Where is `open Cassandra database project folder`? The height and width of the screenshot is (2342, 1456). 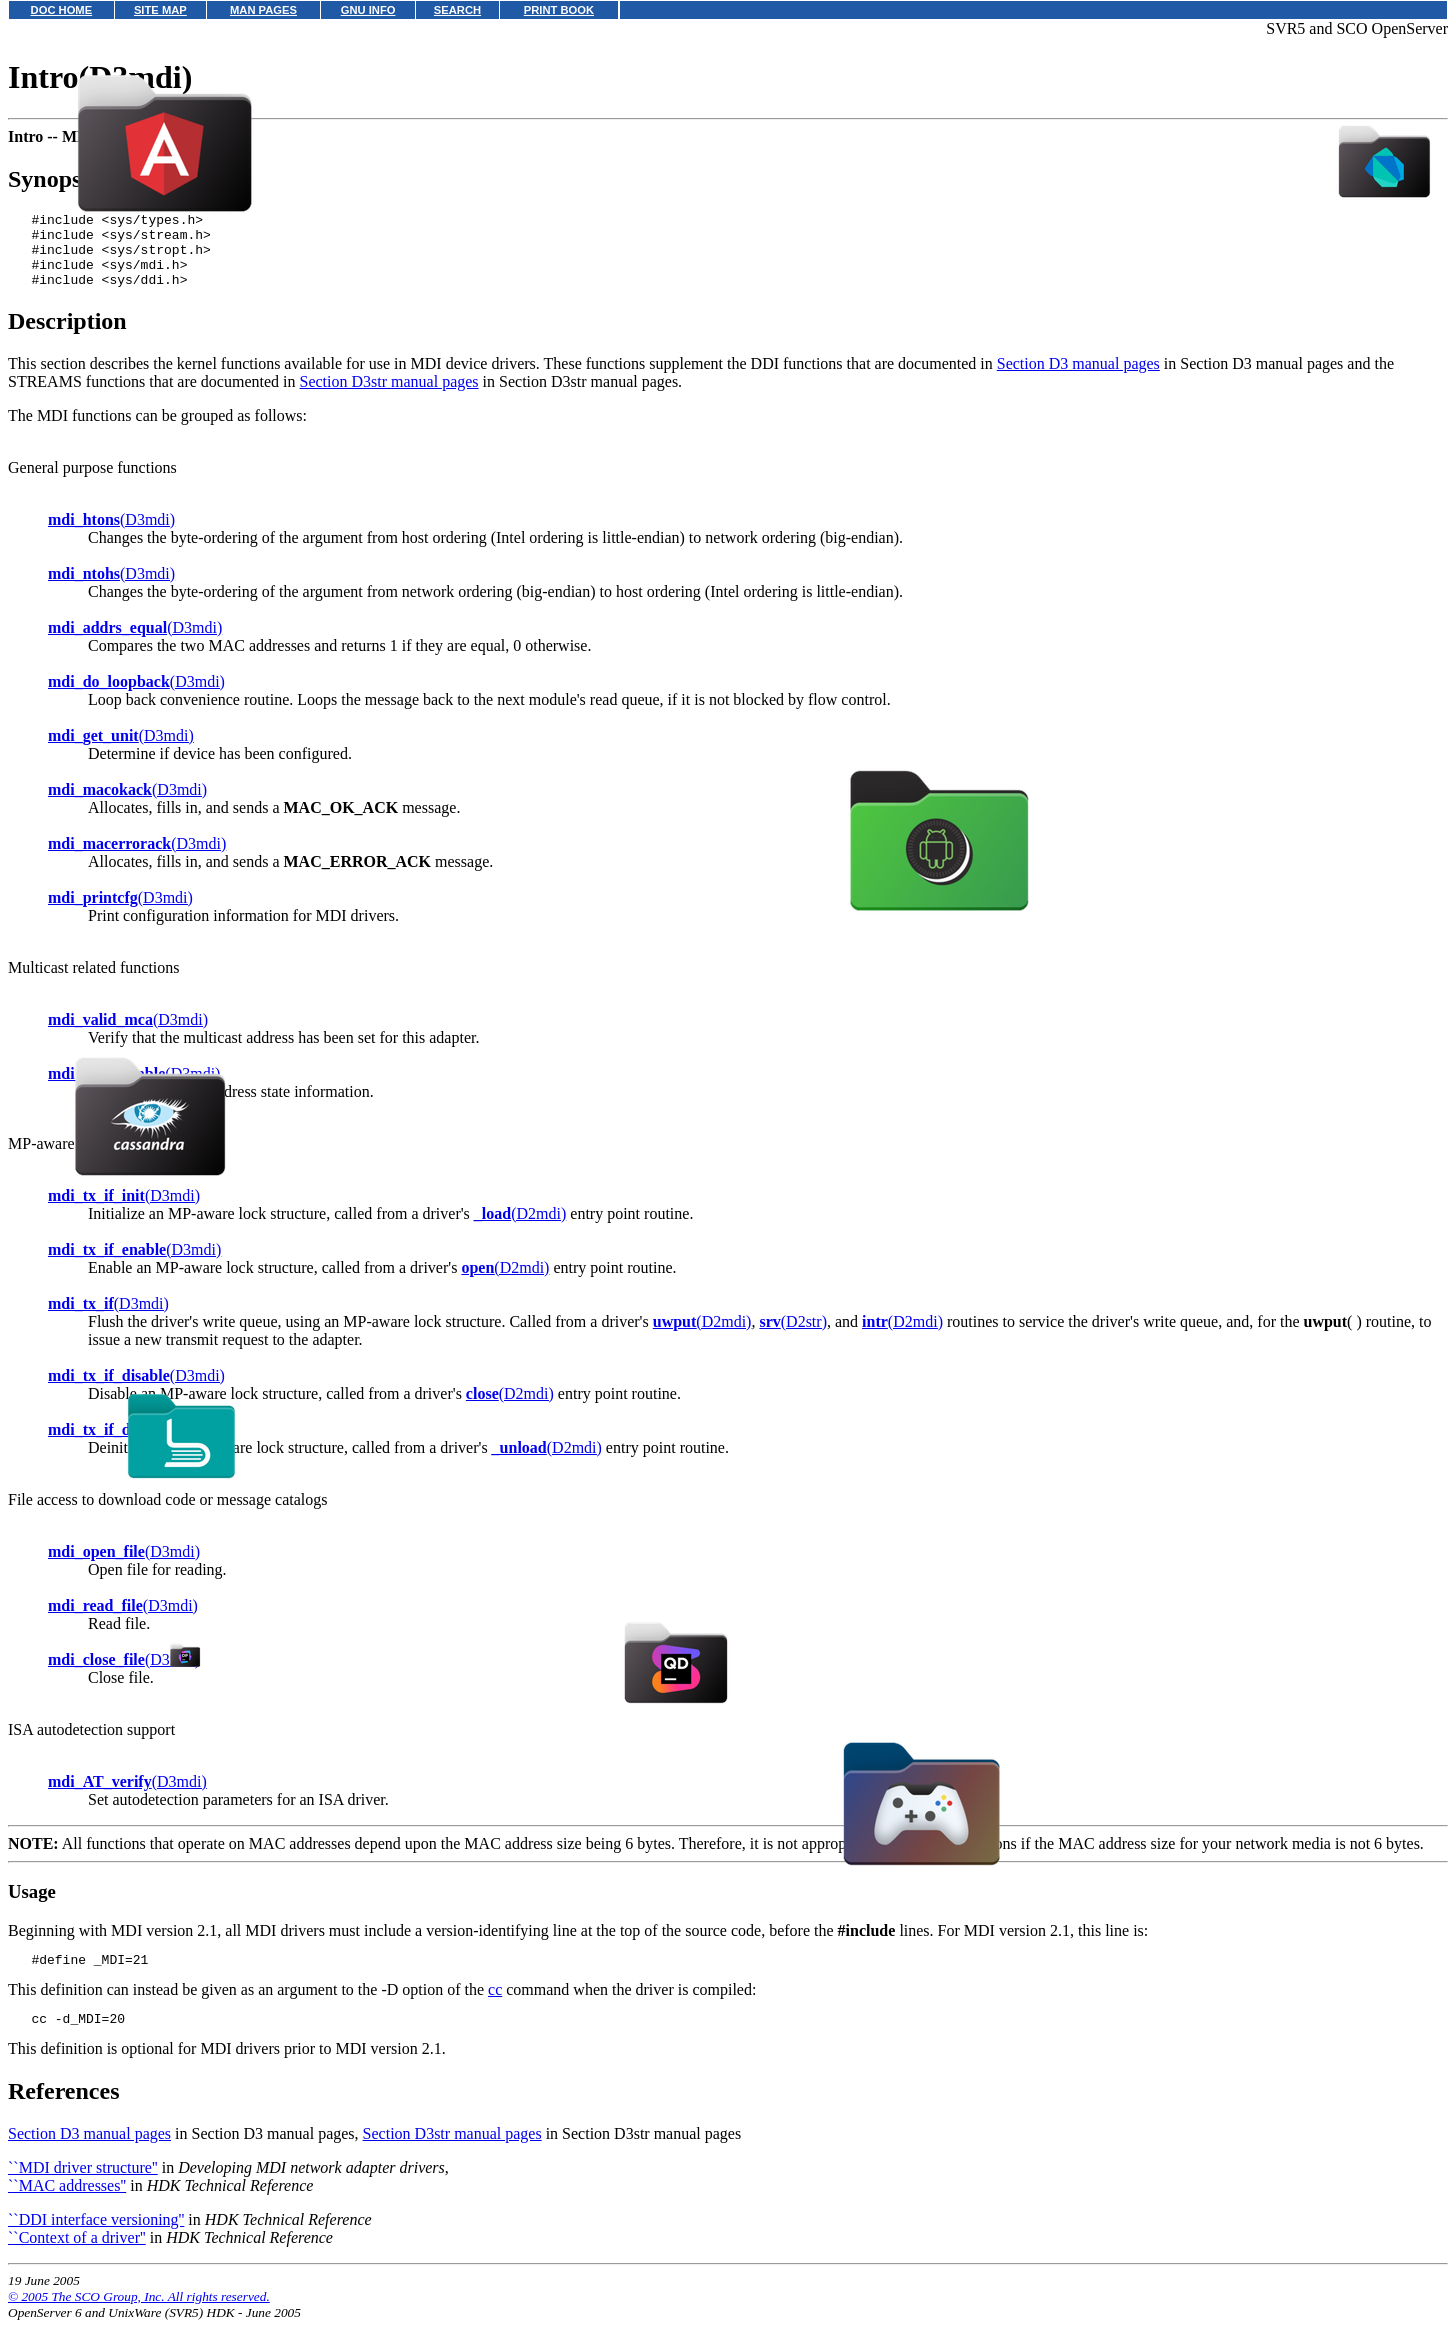 open Cassandra database project folder is located at coordinates (149, 1120).